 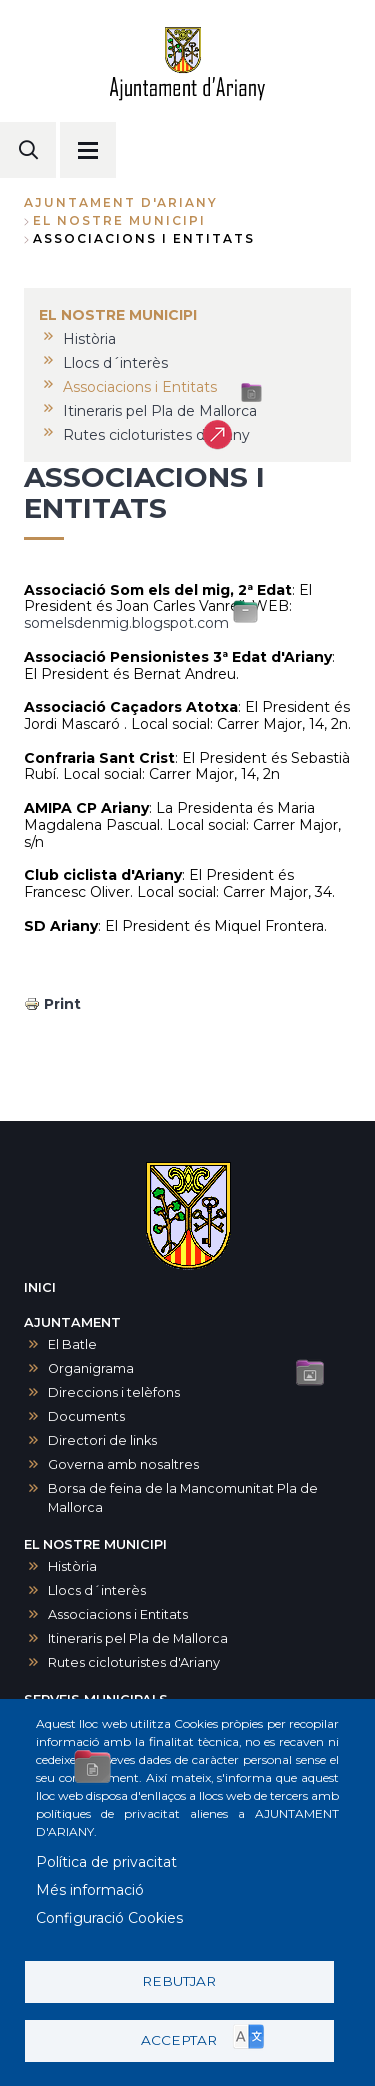 What do you see at coordinates (248, 2036) in the screenshot?
I see `access language and region settings` at bounding box center [248, 2036].